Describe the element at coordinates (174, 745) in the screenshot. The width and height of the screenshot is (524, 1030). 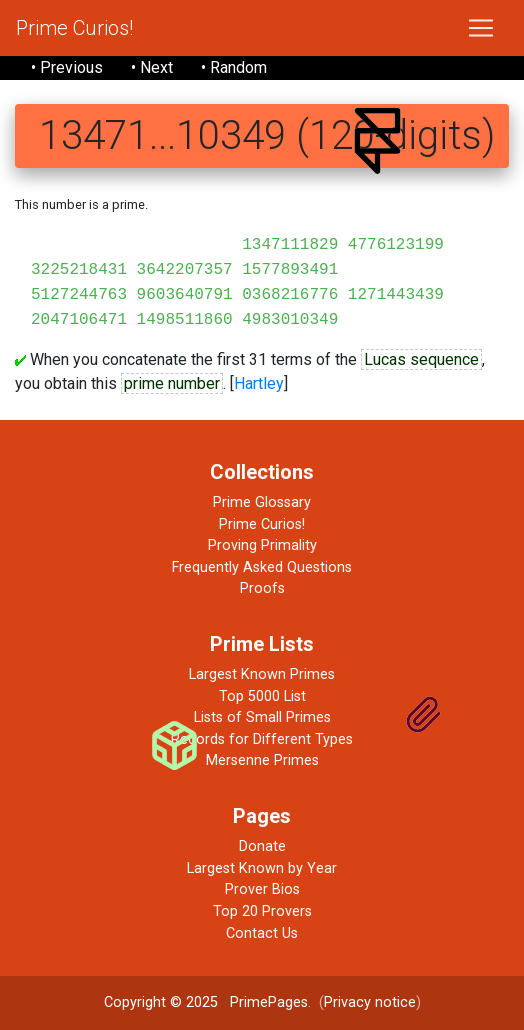
I see `open codesandbox development environment` at that location.